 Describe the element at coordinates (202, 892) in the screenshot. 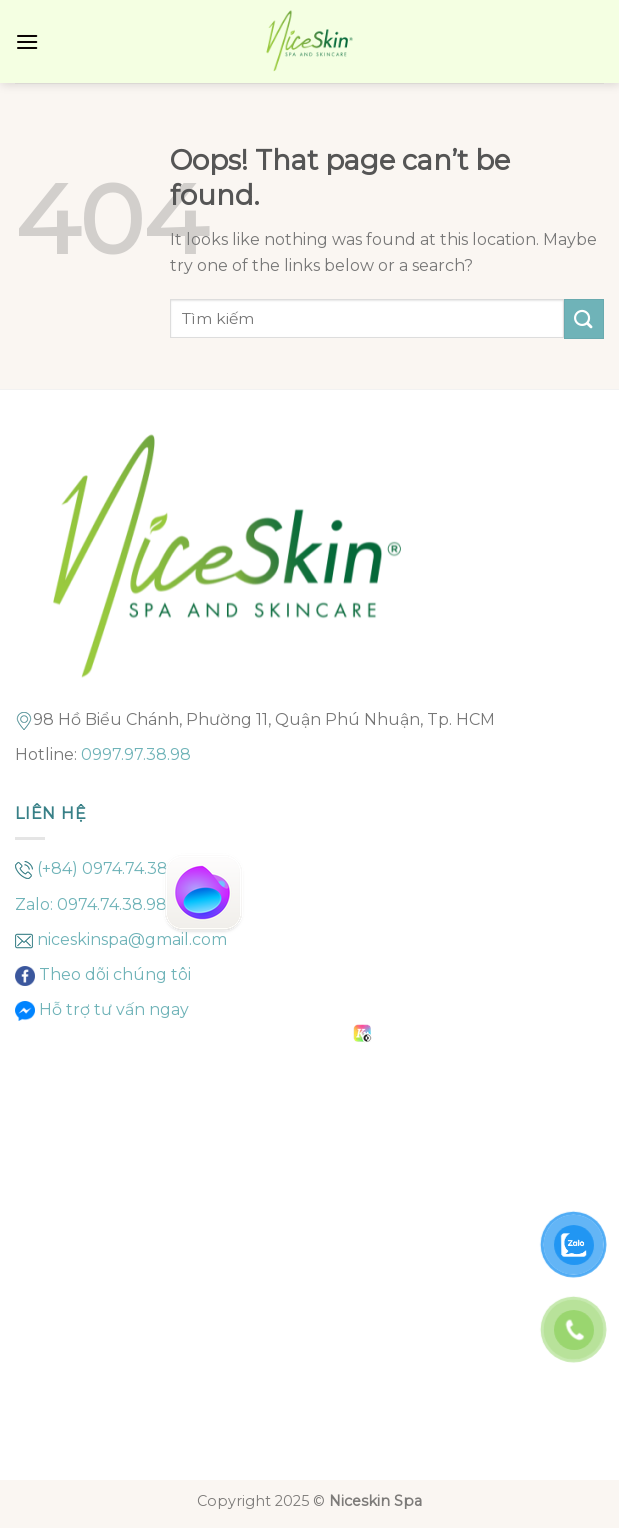

I see `open fleet IDE application` at that location.